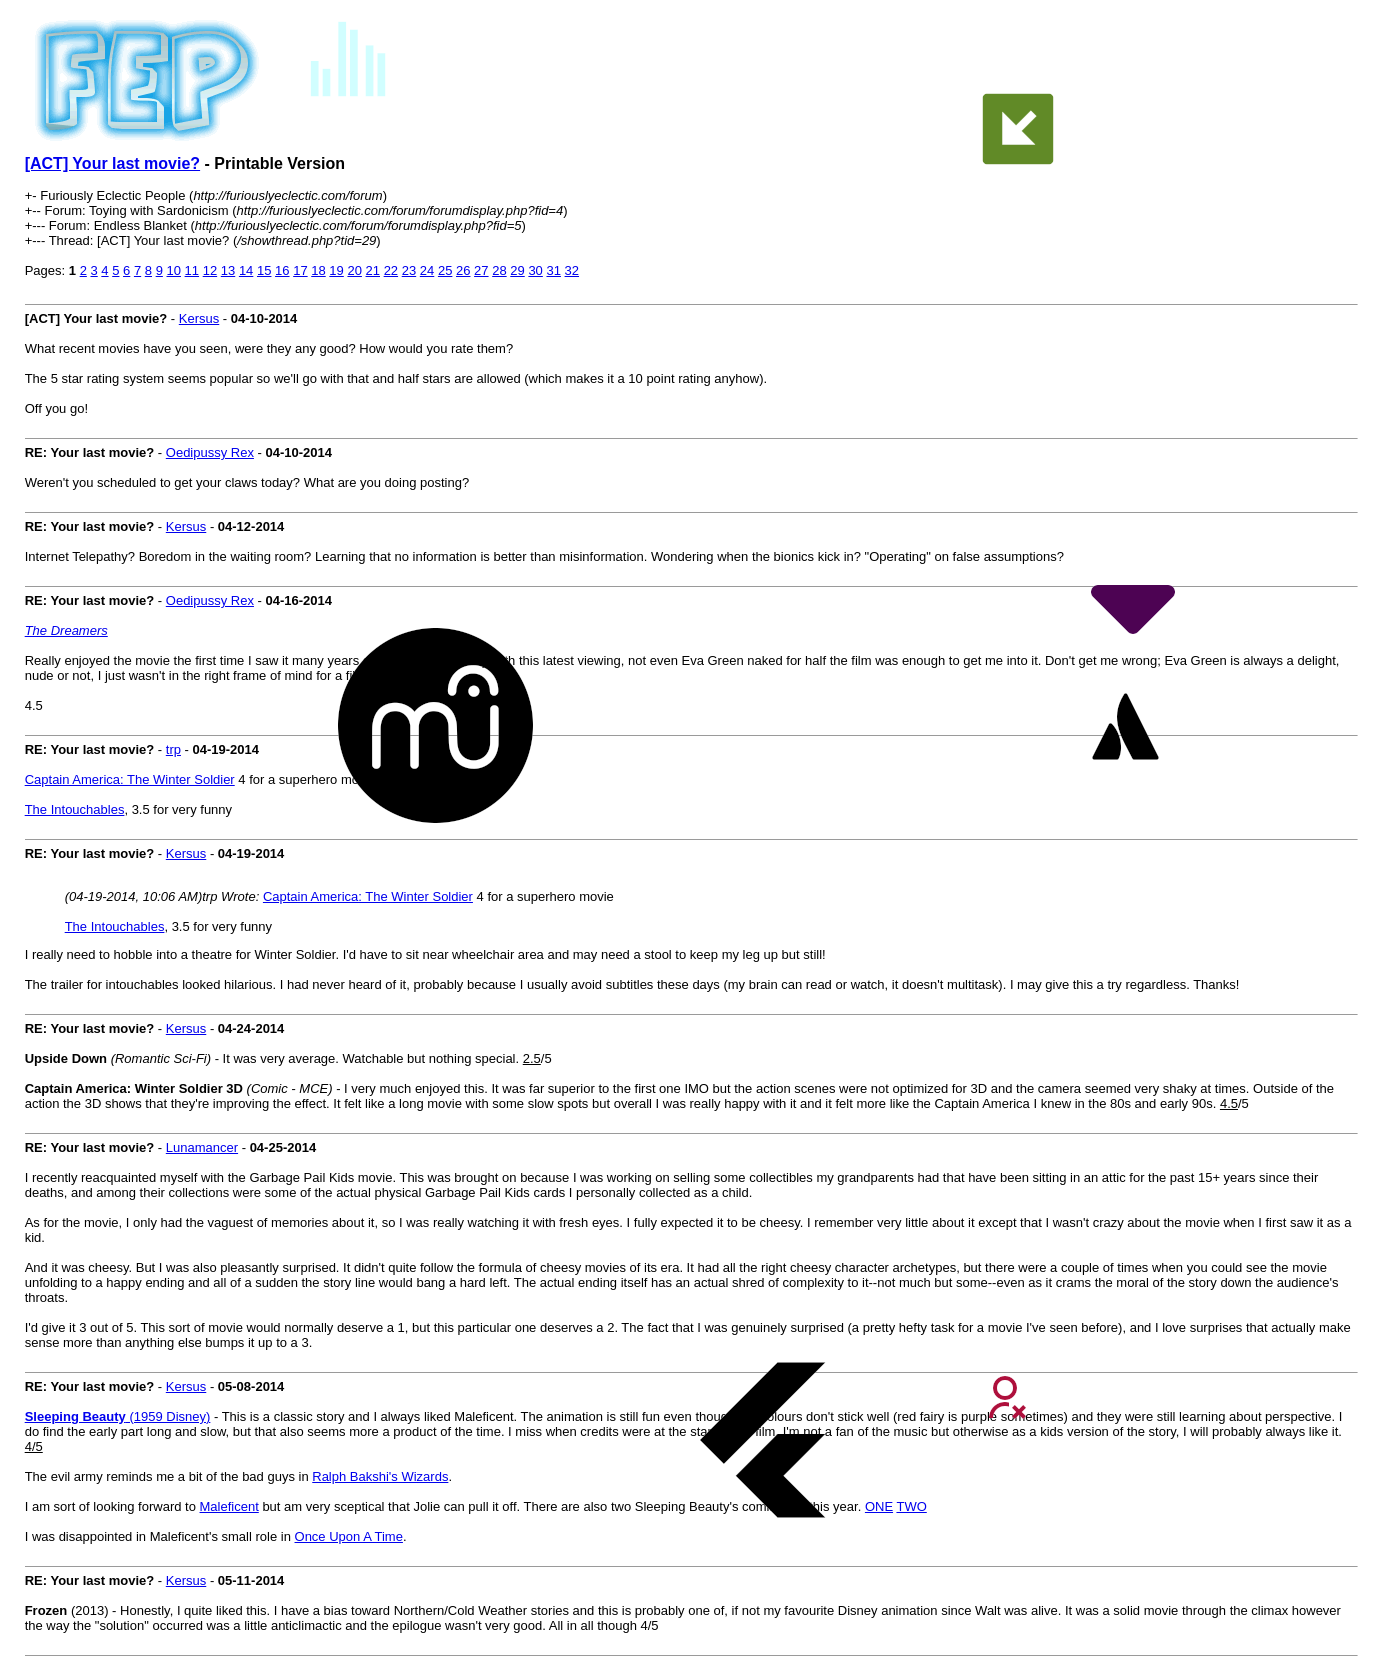  Describe the element at coordinates (350, 61) in the screenshot. I see `view grouped bar chart data` at that location.